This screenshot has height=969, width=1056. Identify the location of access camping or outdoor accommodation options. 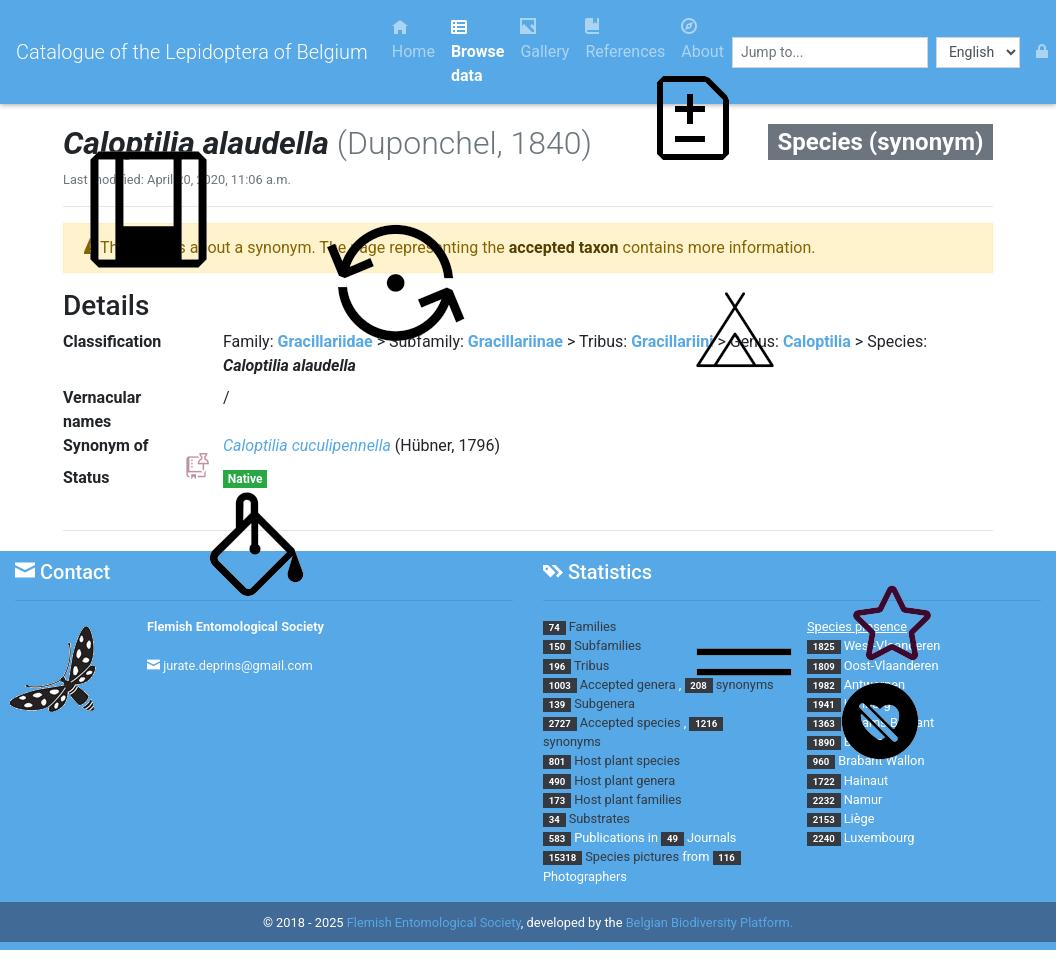
(735, 334).